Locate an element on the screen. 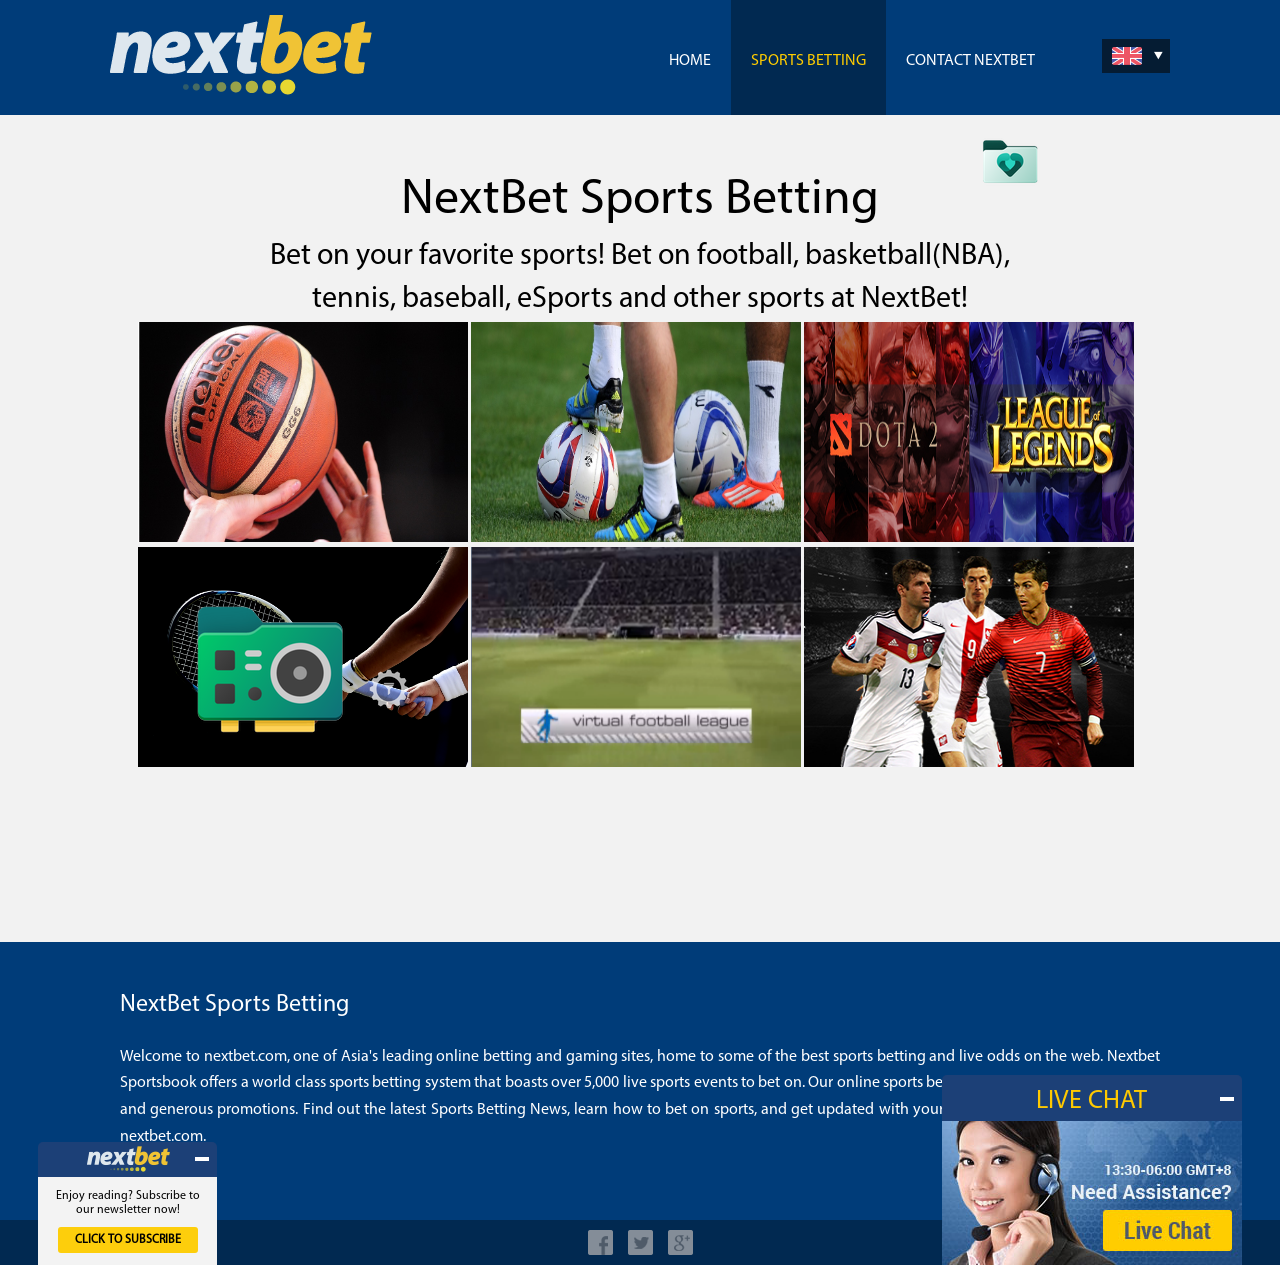 The height and width of the screenshot is (1265, 1280). open microsoft family safety folder is located at coordinates (1010, 163).